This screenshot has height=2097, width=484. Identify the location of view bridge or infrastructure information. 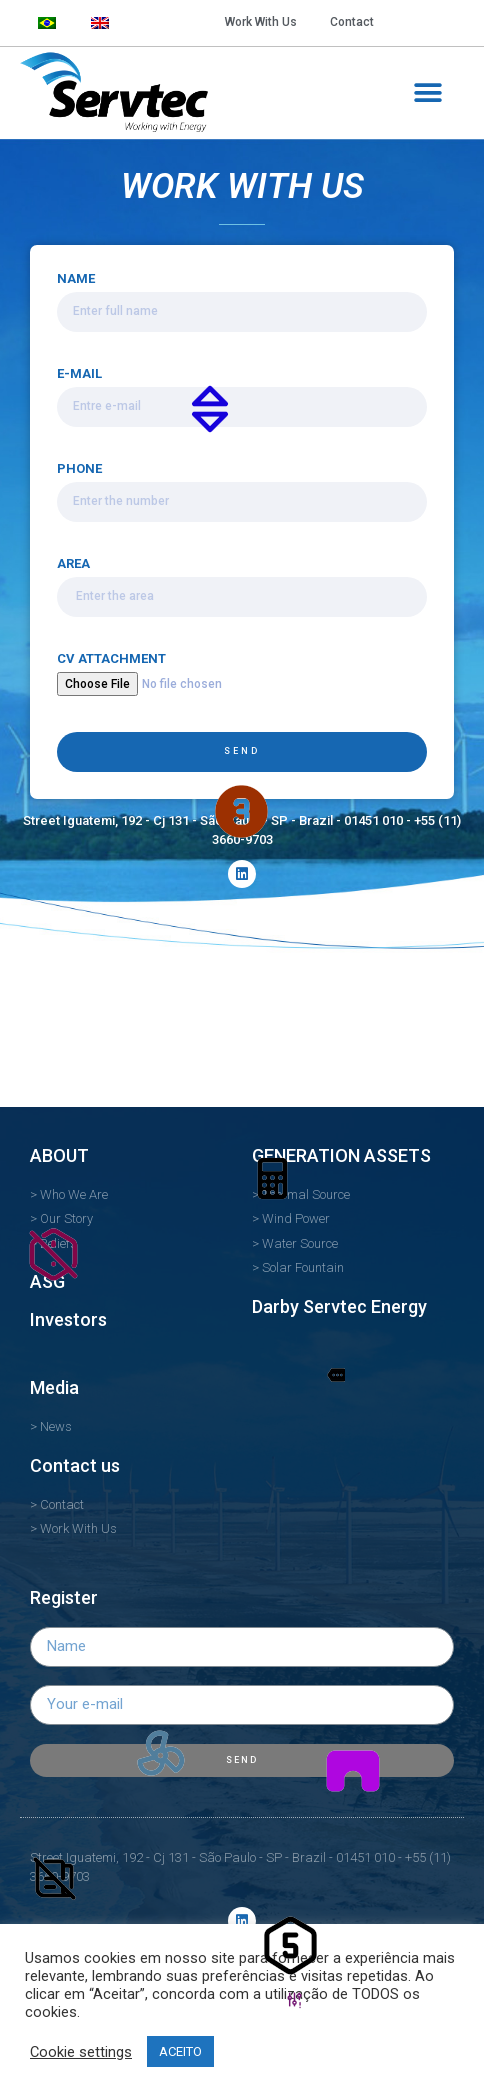
(353, 1768).